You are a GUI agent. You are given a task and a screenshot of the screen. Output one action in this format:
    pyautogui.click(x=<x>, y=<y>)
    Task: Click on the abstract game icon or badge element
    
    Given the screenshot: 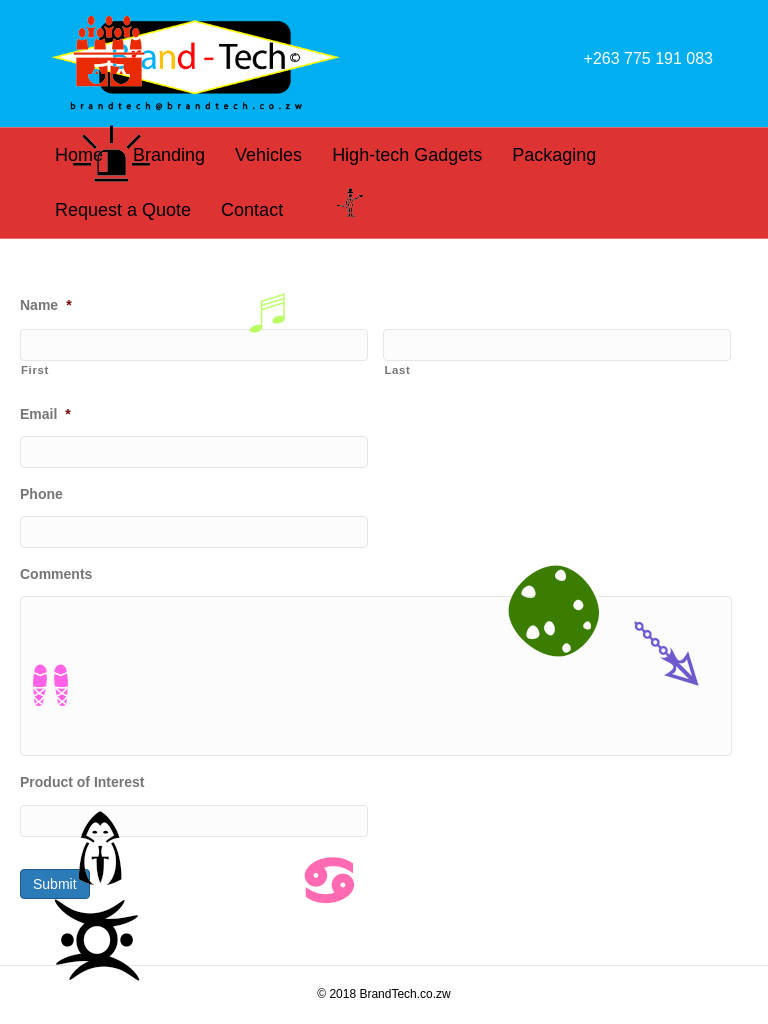 What is the action you would take?
    pyautogui.click(x=97, y=940)
    